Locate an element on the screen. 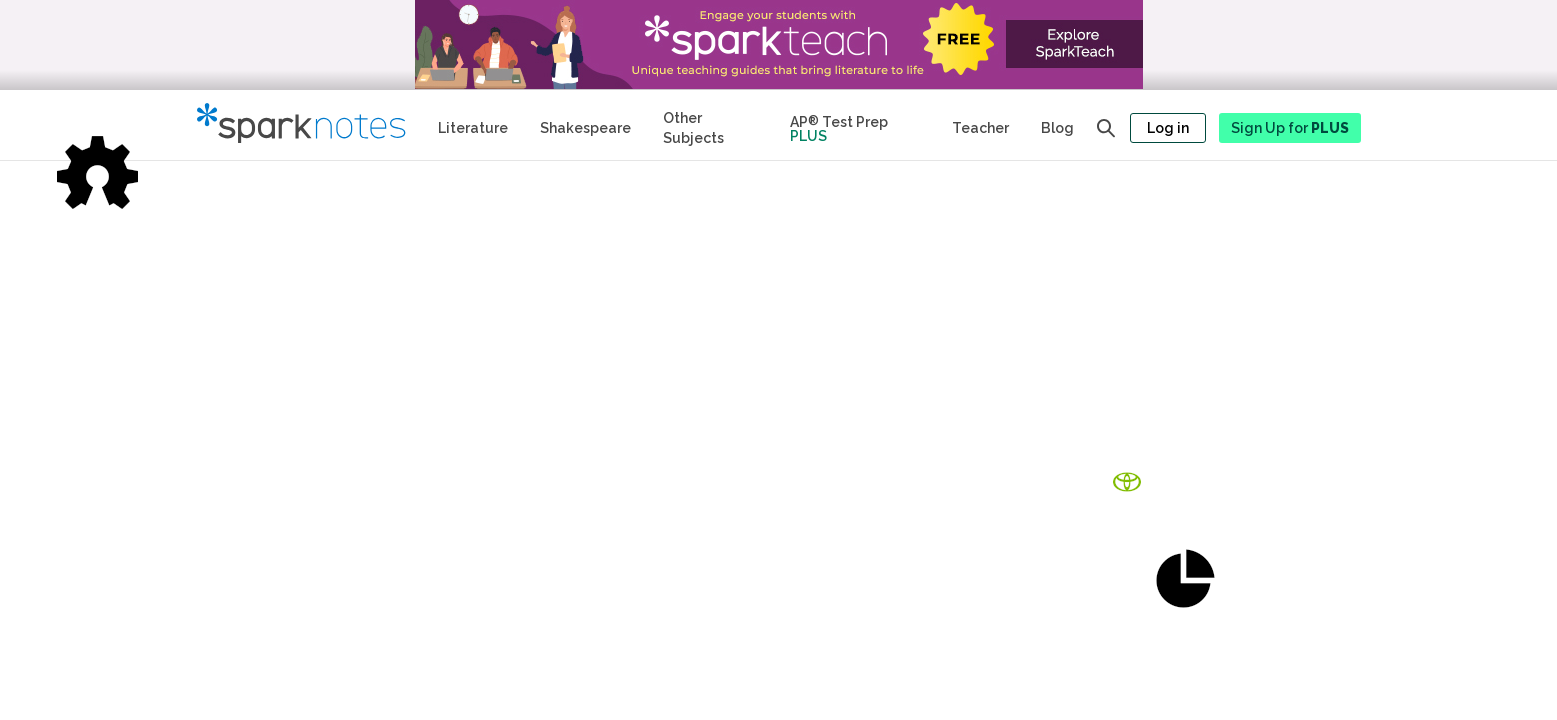  view analytics or statistics breakdown is located at coordinates (1183, 580).